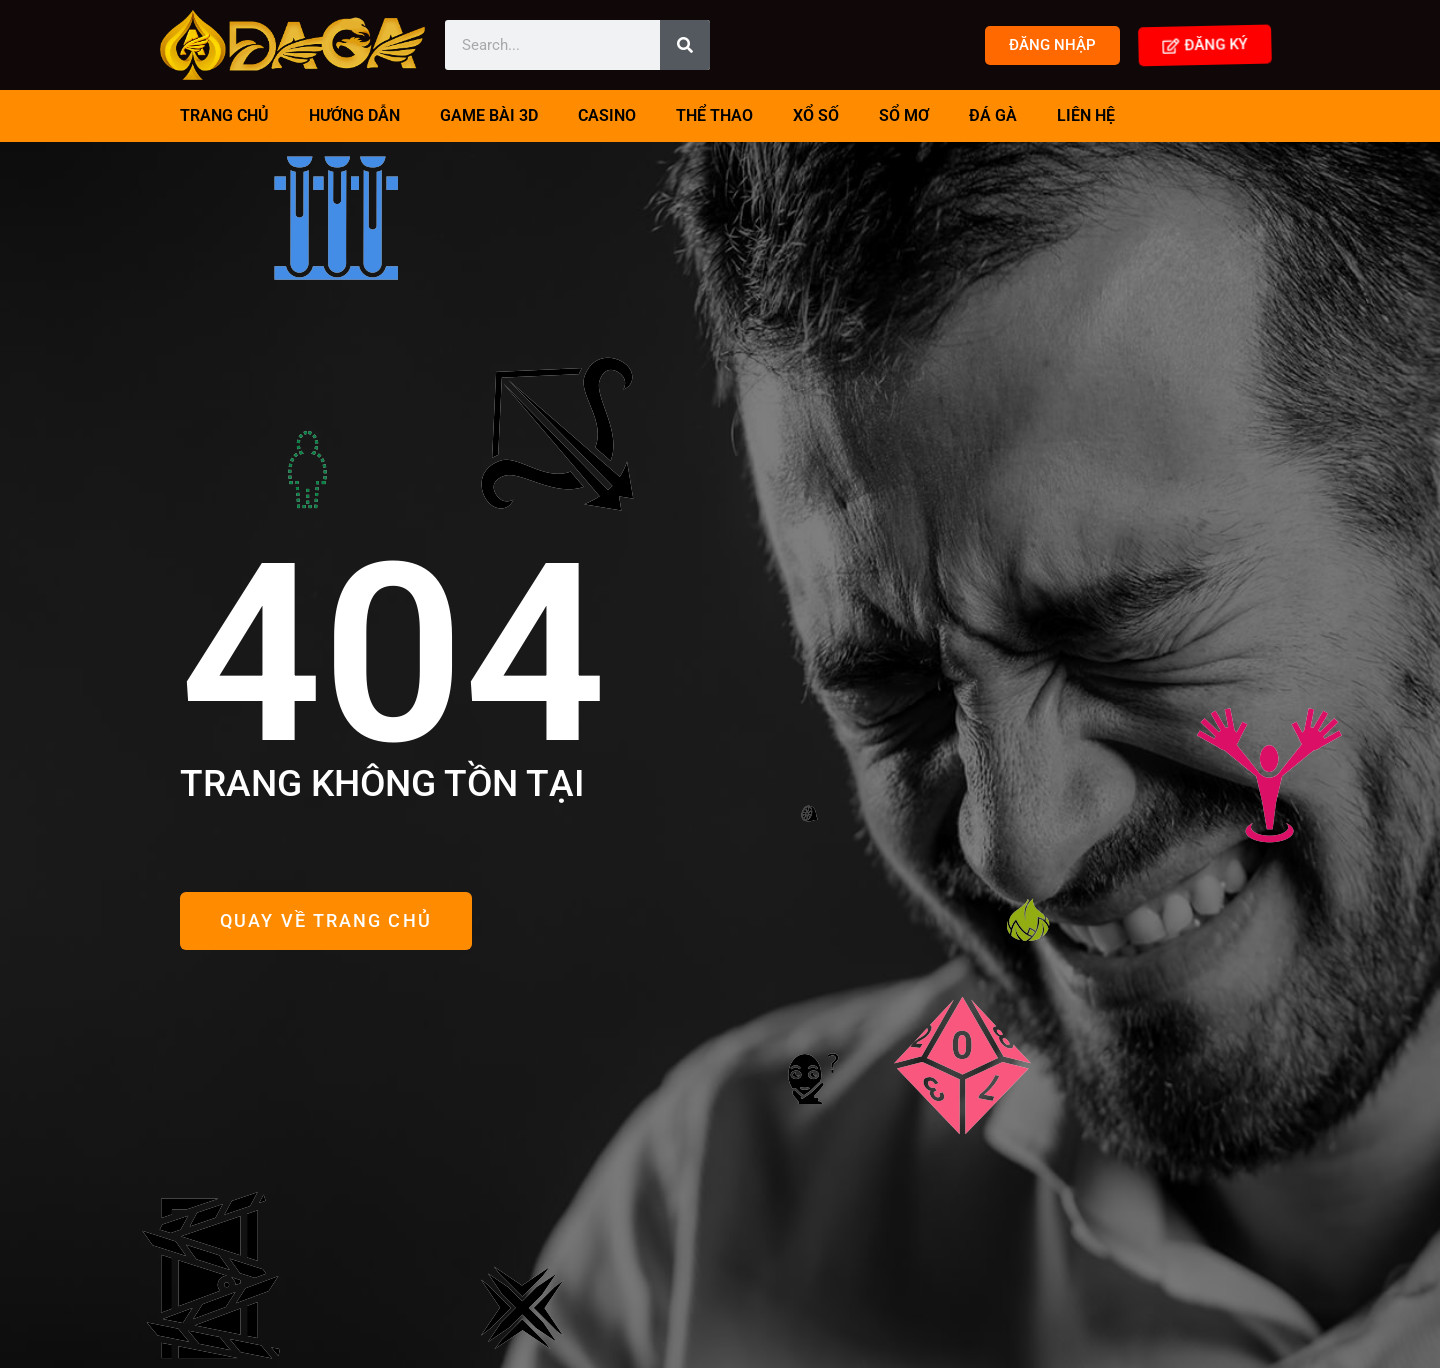  I want to click on indicates a trap or hazard in gameplay, so click(1268, 770).